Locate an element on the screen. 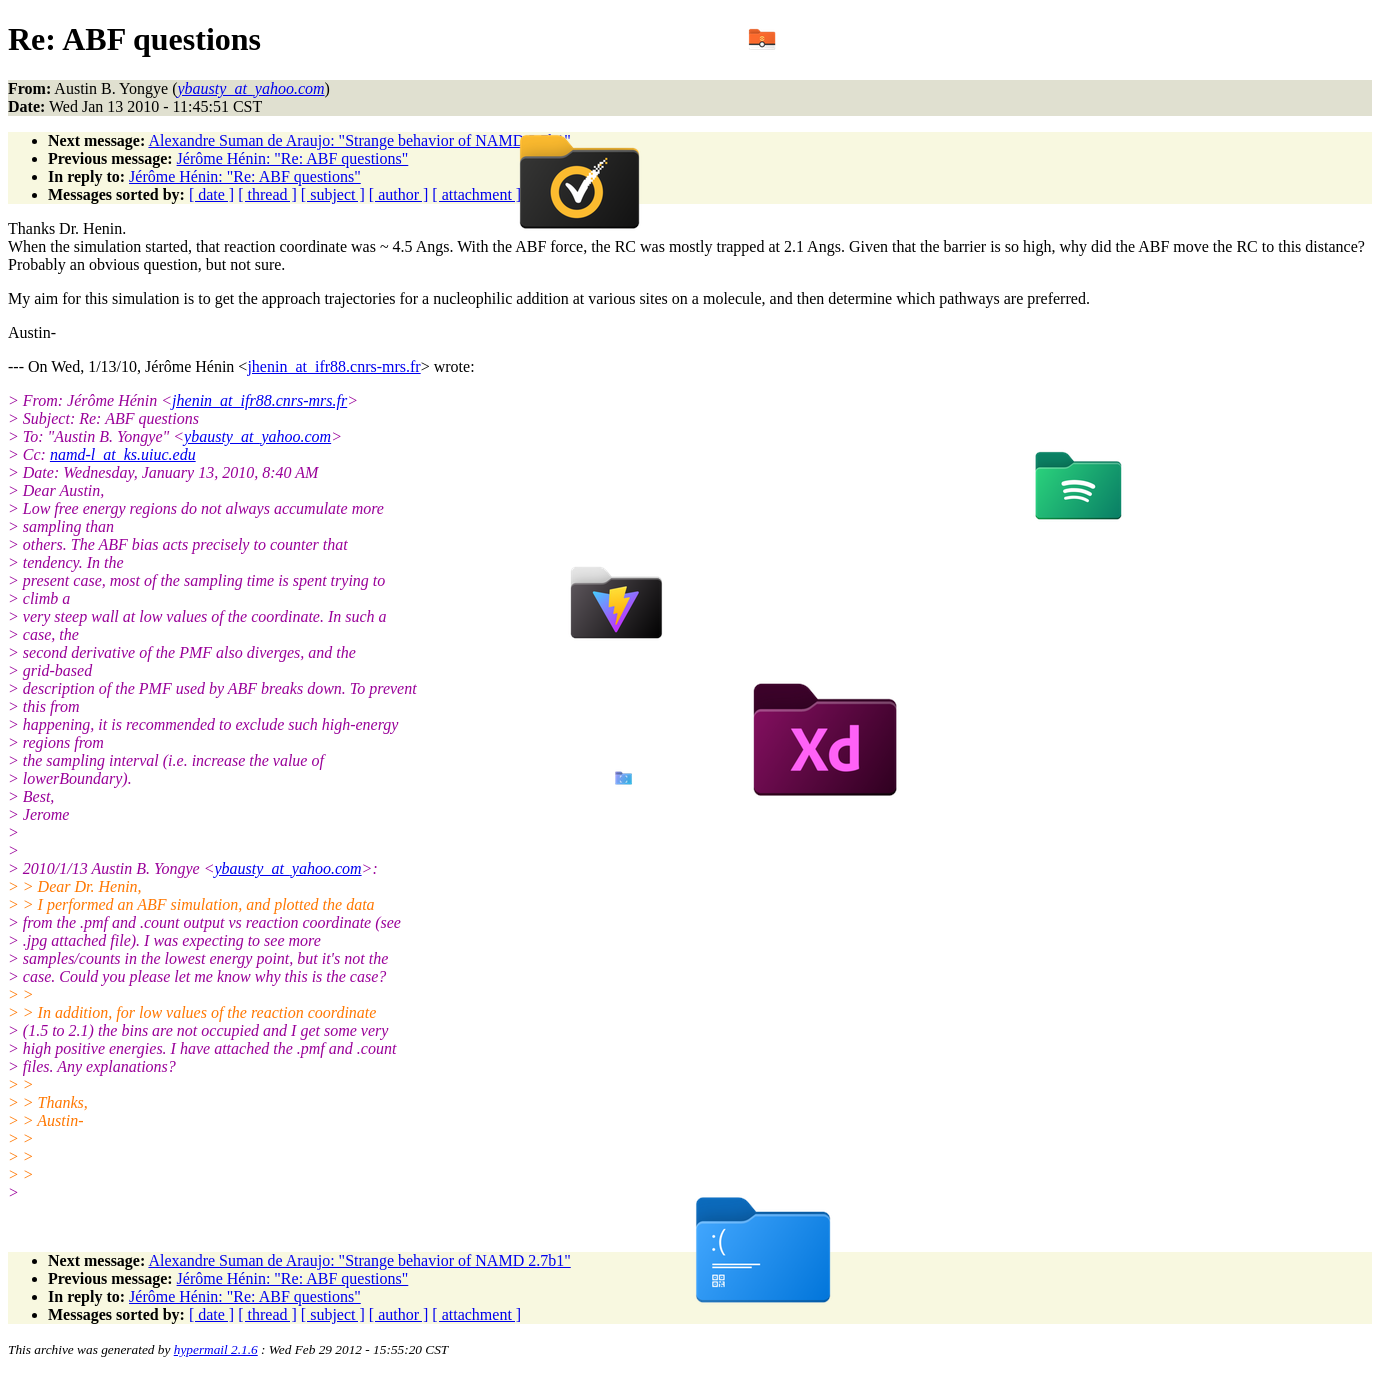 Image resolution: width=1380 pixels, height=1374 pixels. open norton antivirus files folder is located at coordinates (579, 185).